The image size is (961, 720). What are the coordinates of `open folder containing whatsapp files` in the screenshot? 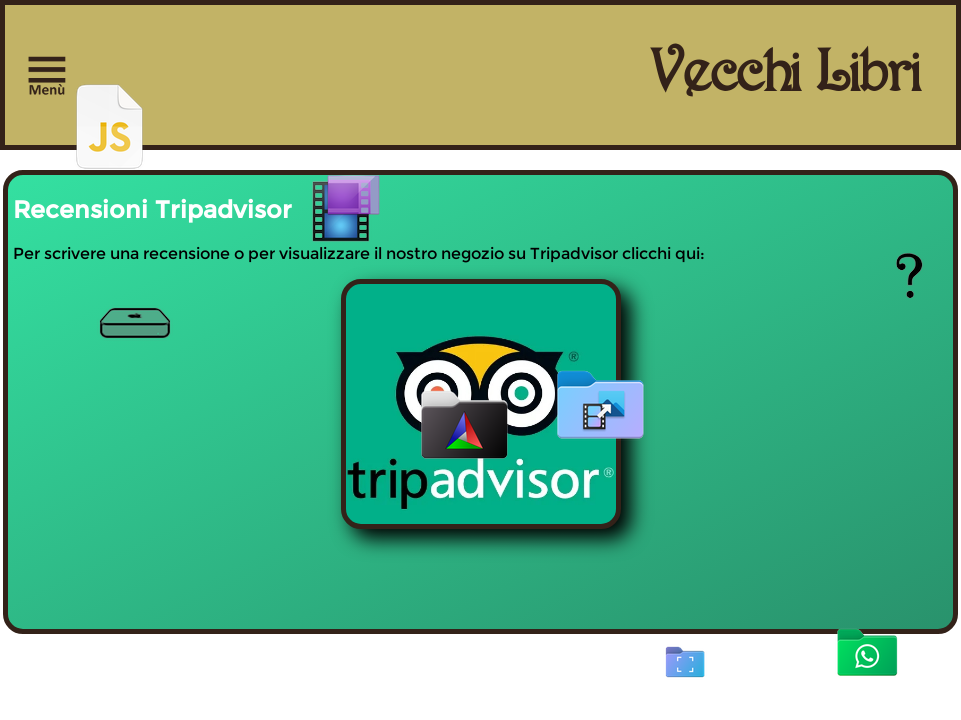 It's located at (867, 654).